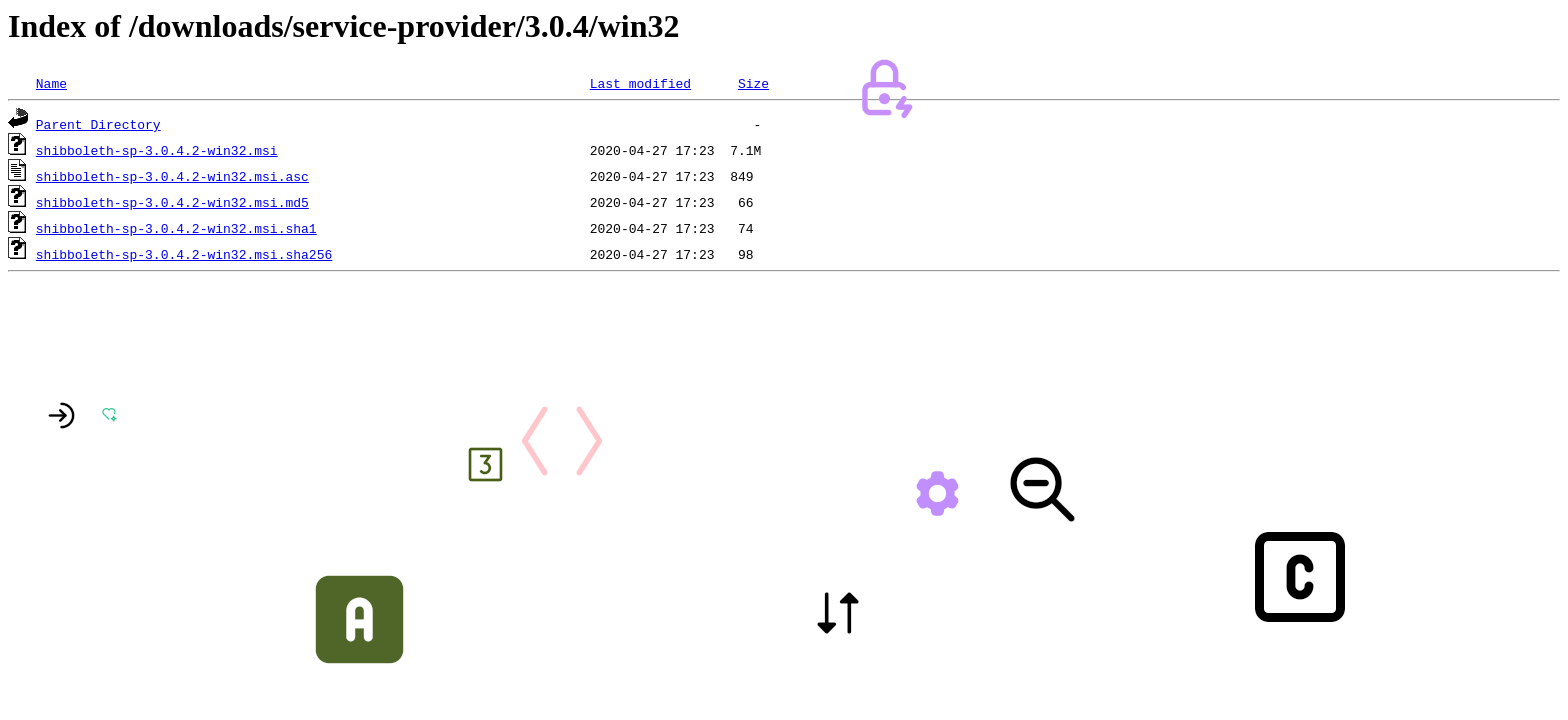  What do you see at coordinates (884, 87) in the screenshot?
I see `indicates encrypted or secure connection` at bounding box center [884, 87].